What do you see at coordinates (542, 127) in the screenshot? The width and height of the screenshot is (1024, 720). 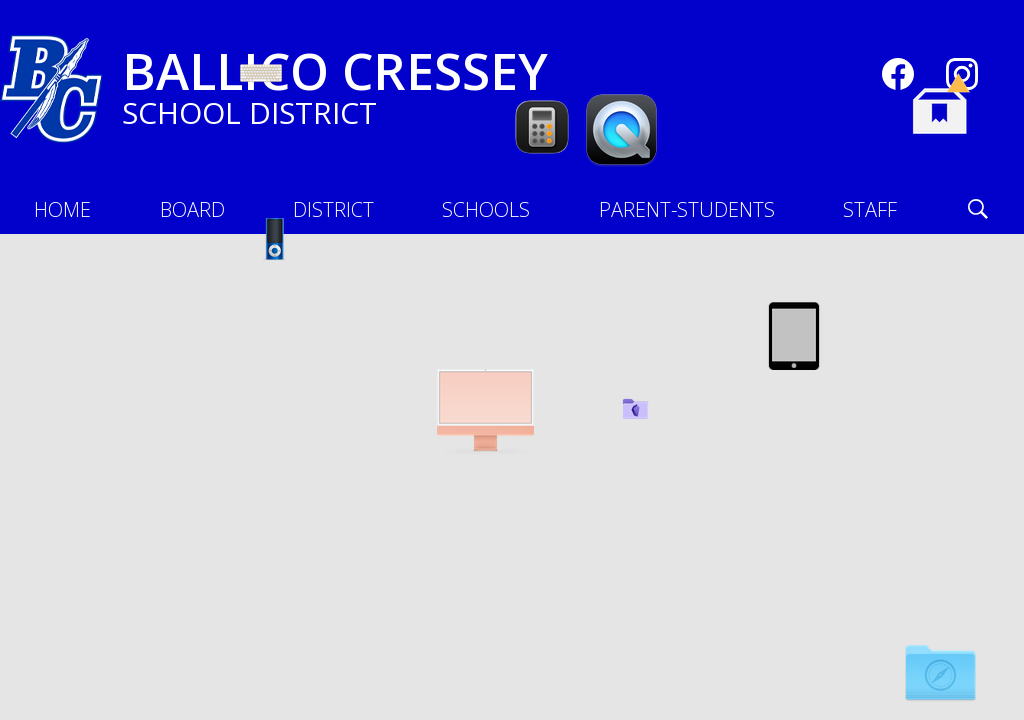 I see `open the calculator app` at bounding box center [542, 127].